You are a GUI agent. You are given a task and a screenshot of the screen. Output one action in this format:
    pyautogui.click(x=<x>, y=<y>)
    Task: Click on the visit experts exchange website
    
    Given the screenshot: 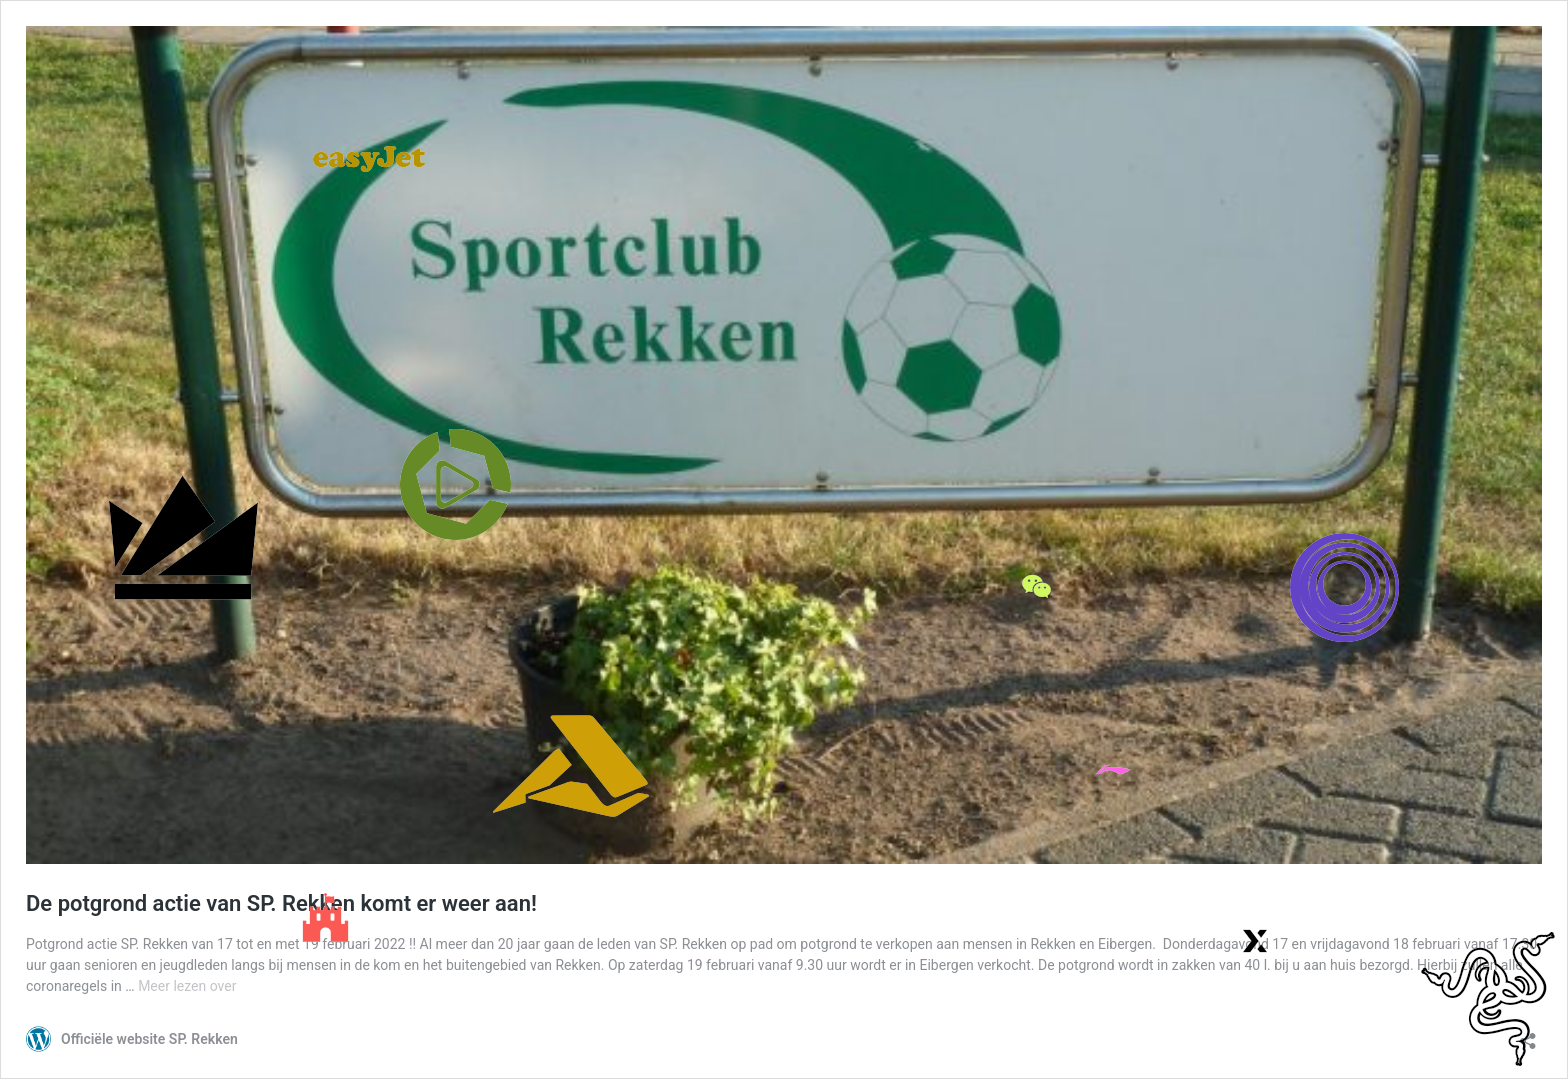 What is the action you would take?
    pyautogui.click(x=1255, y=941)
    